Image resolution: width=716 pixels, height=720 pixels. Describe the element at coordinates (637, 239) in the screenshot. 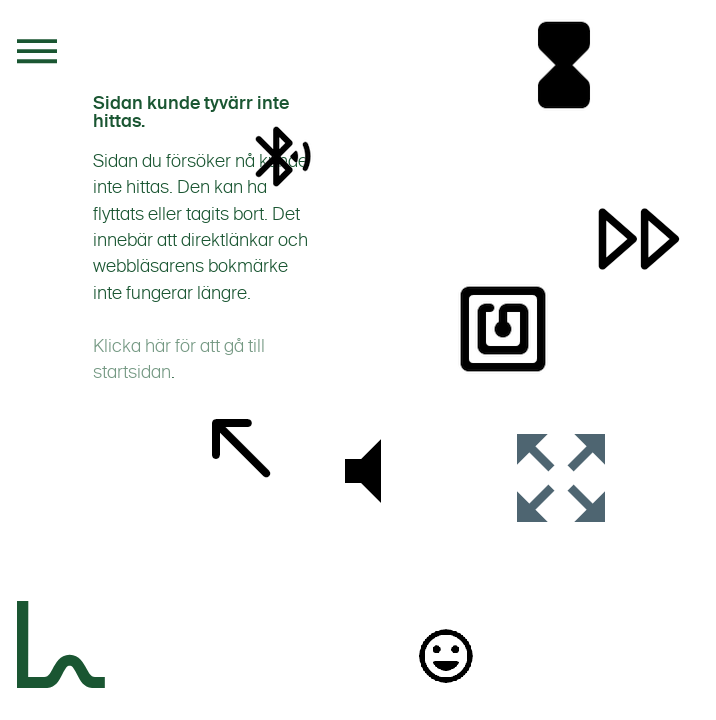

I see `skip to the next track` at that location.